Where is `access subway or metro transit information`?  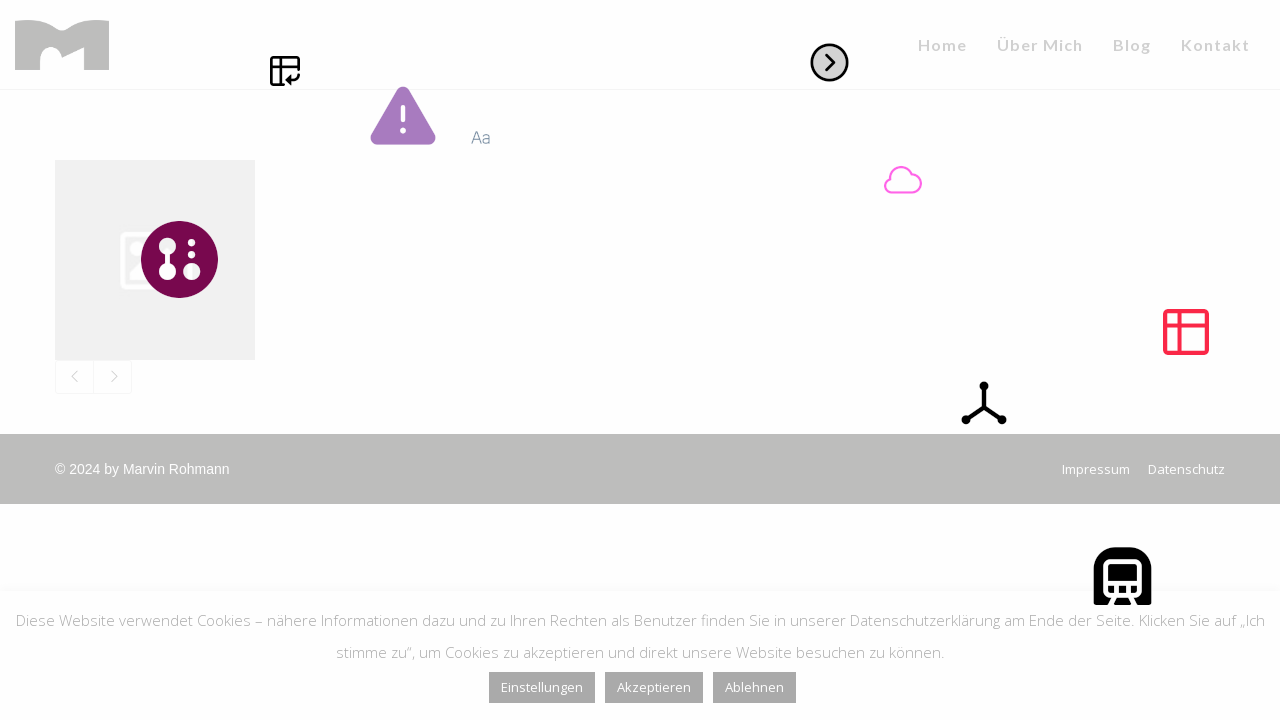
access subway or metro transit information is located at coordinates (1122, 578).